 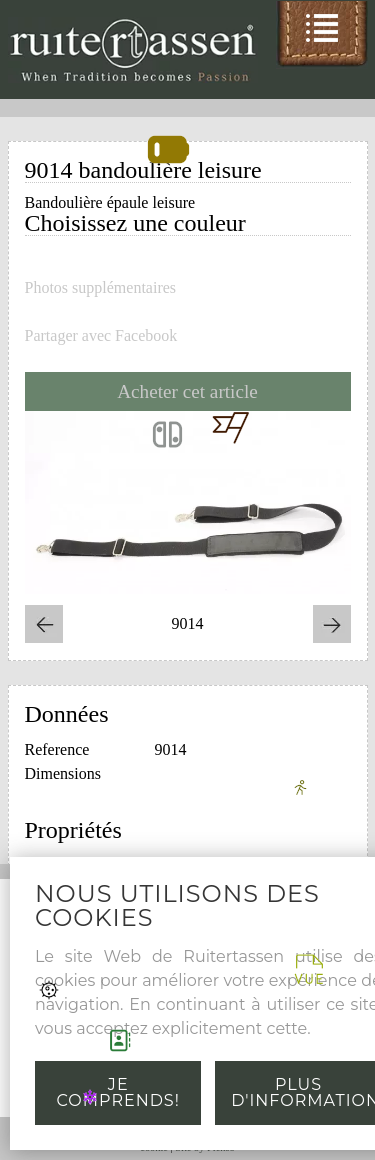 I want to click on activate cooling or air conditioning mode, so click(x=90, y=1097).